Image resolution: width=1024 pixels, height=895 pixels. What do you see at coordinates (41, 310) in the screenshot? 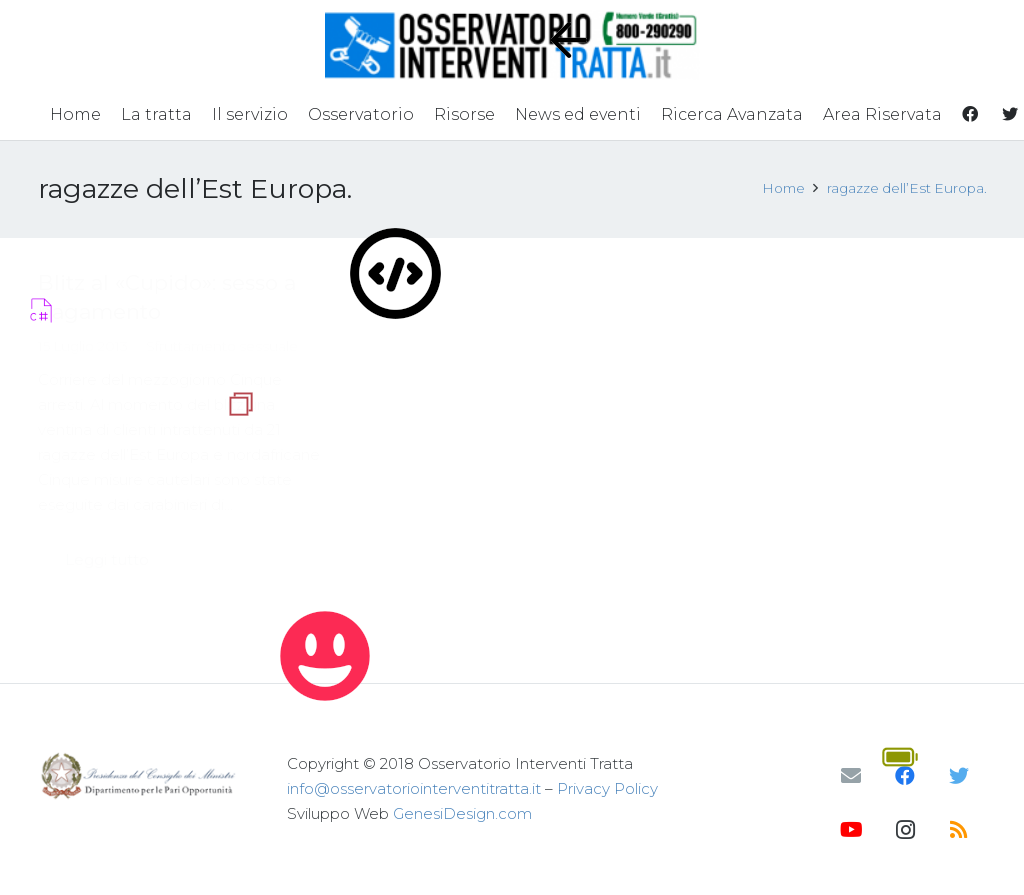
I see `open a C# source code file` at bounding box center [41, 310].